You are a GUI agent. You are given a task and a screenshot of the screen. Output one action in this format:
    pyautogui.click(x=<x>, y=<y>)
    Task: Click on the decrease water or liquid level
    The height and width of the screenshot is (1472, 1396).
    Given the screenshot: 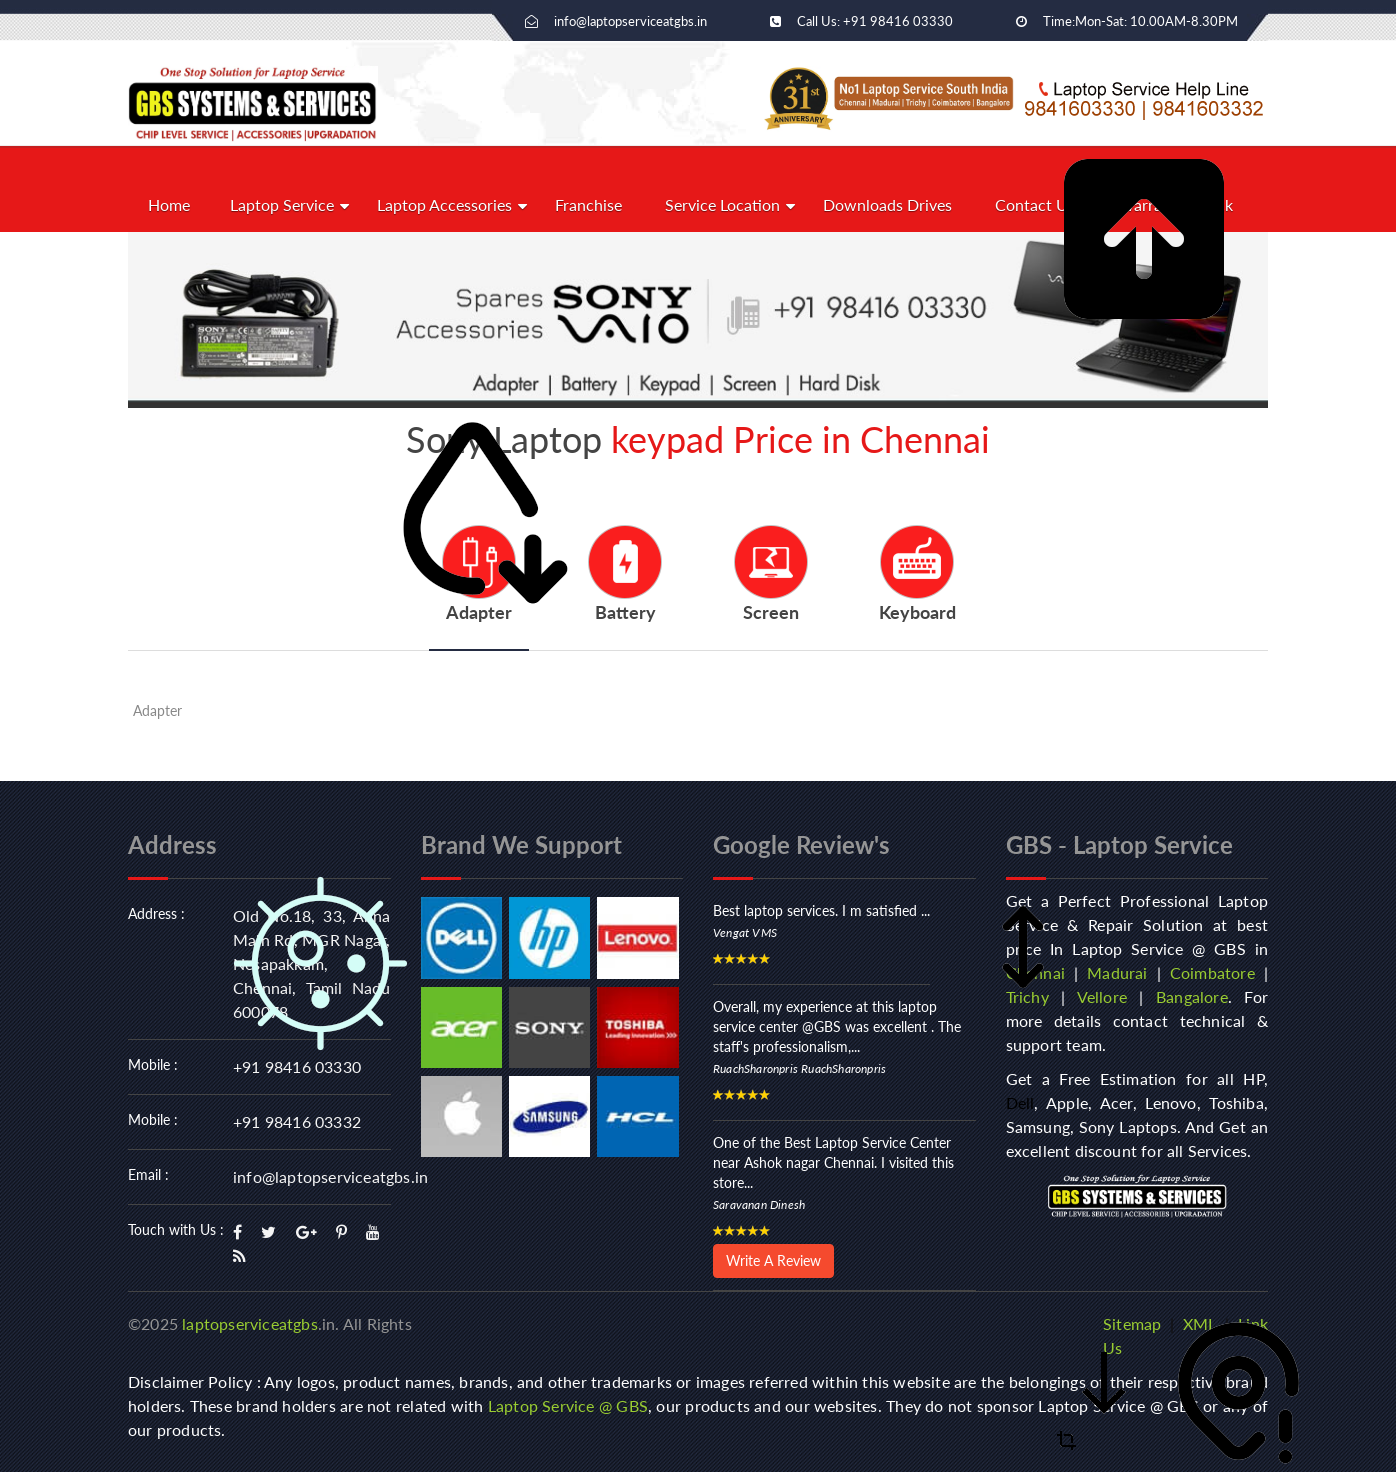 What is the action you would take?
    pyautogui.click(x=472, y=508)
    